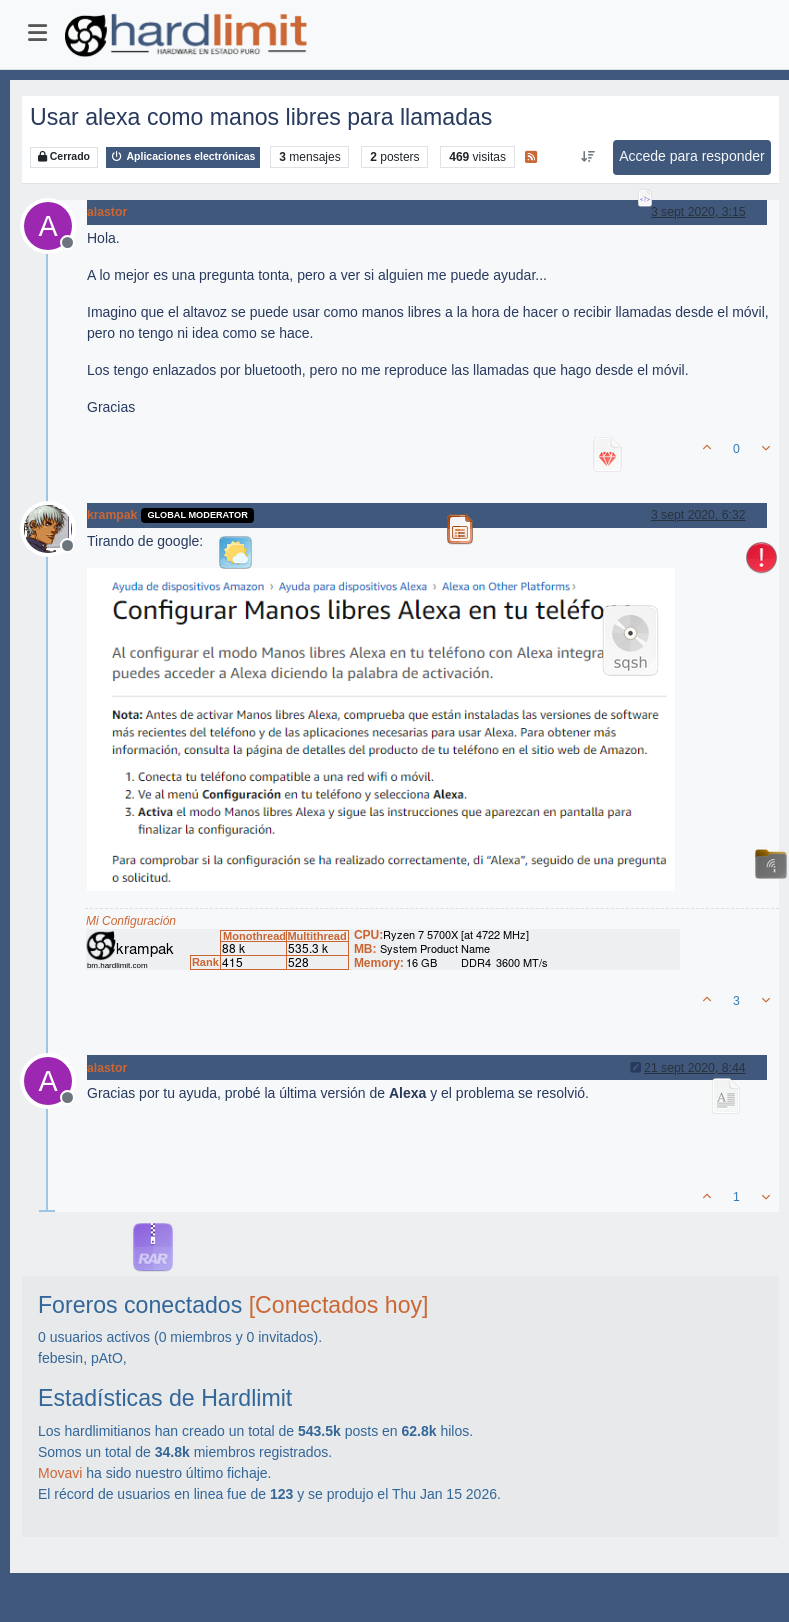 The height and width of the screenshot is (1622, 789). I want to click on indicates a PHP source code file, so click(645, 198).